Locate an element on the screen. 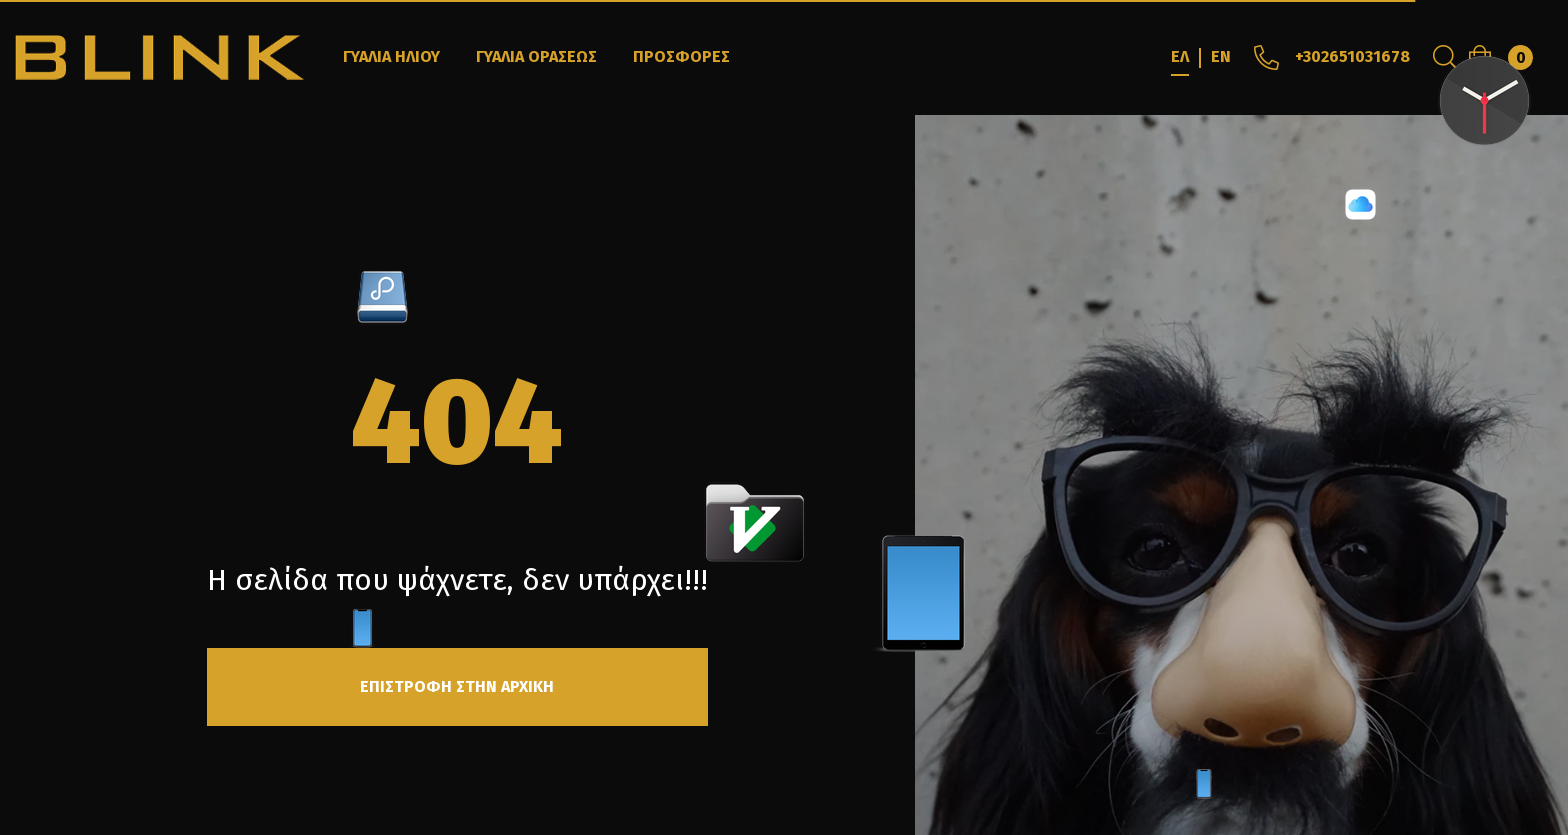  indicates a connected iPad with cellular capability is located at coordinates (923, 592).